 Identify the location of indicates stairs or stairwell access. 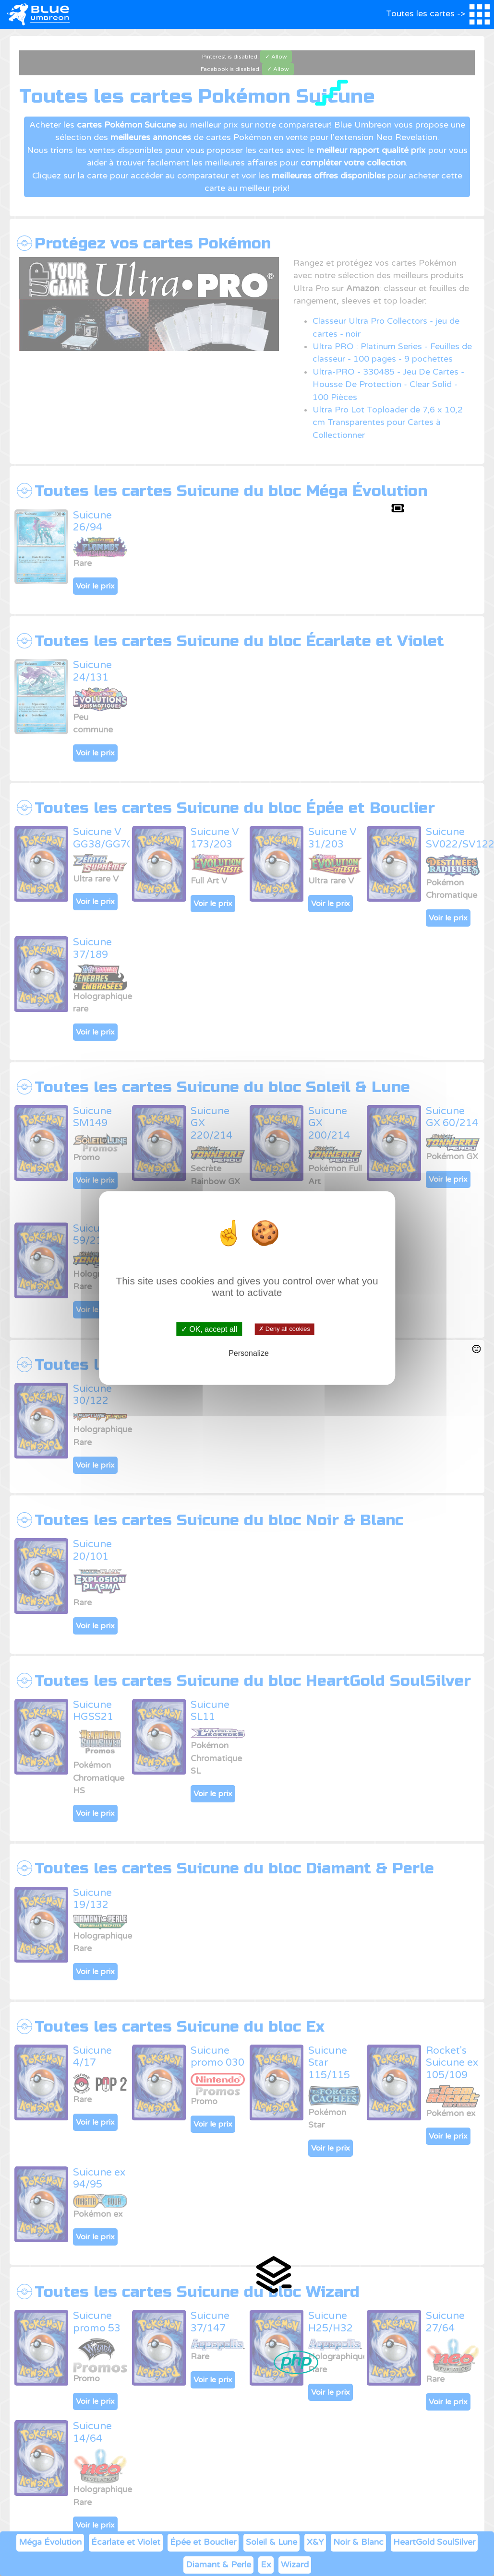
(331, 93).